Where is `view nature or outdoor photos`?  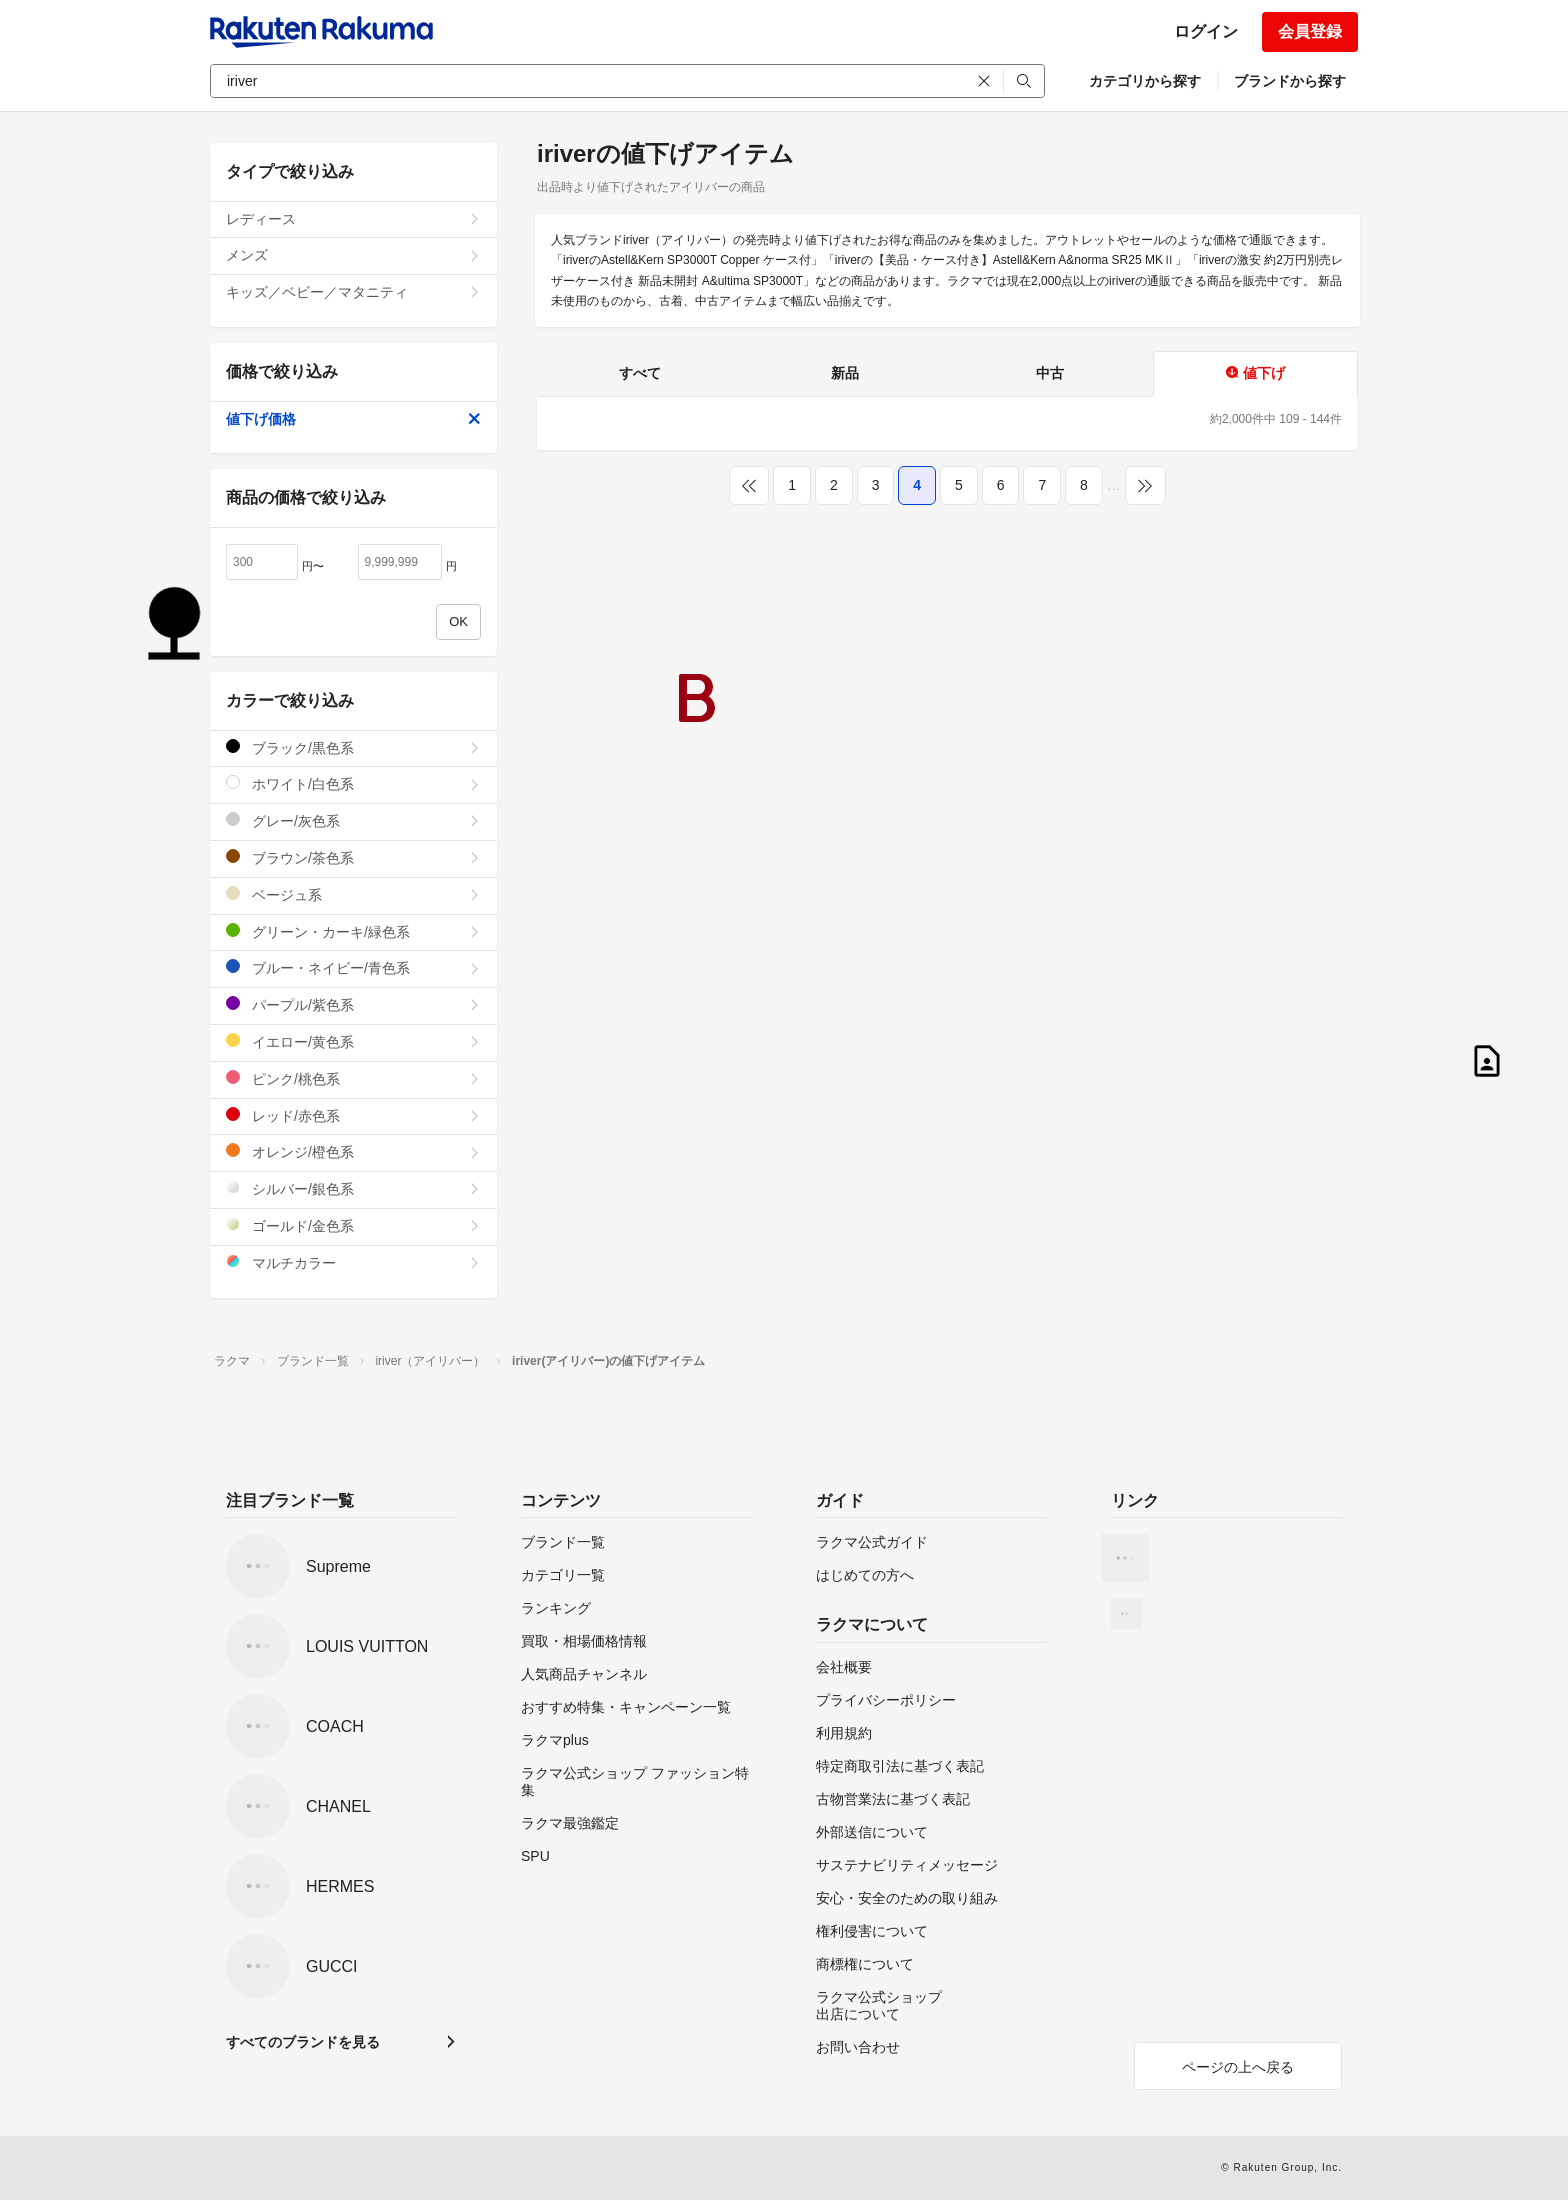 view nature or outdoor photos is located at coordinates (174, 623).